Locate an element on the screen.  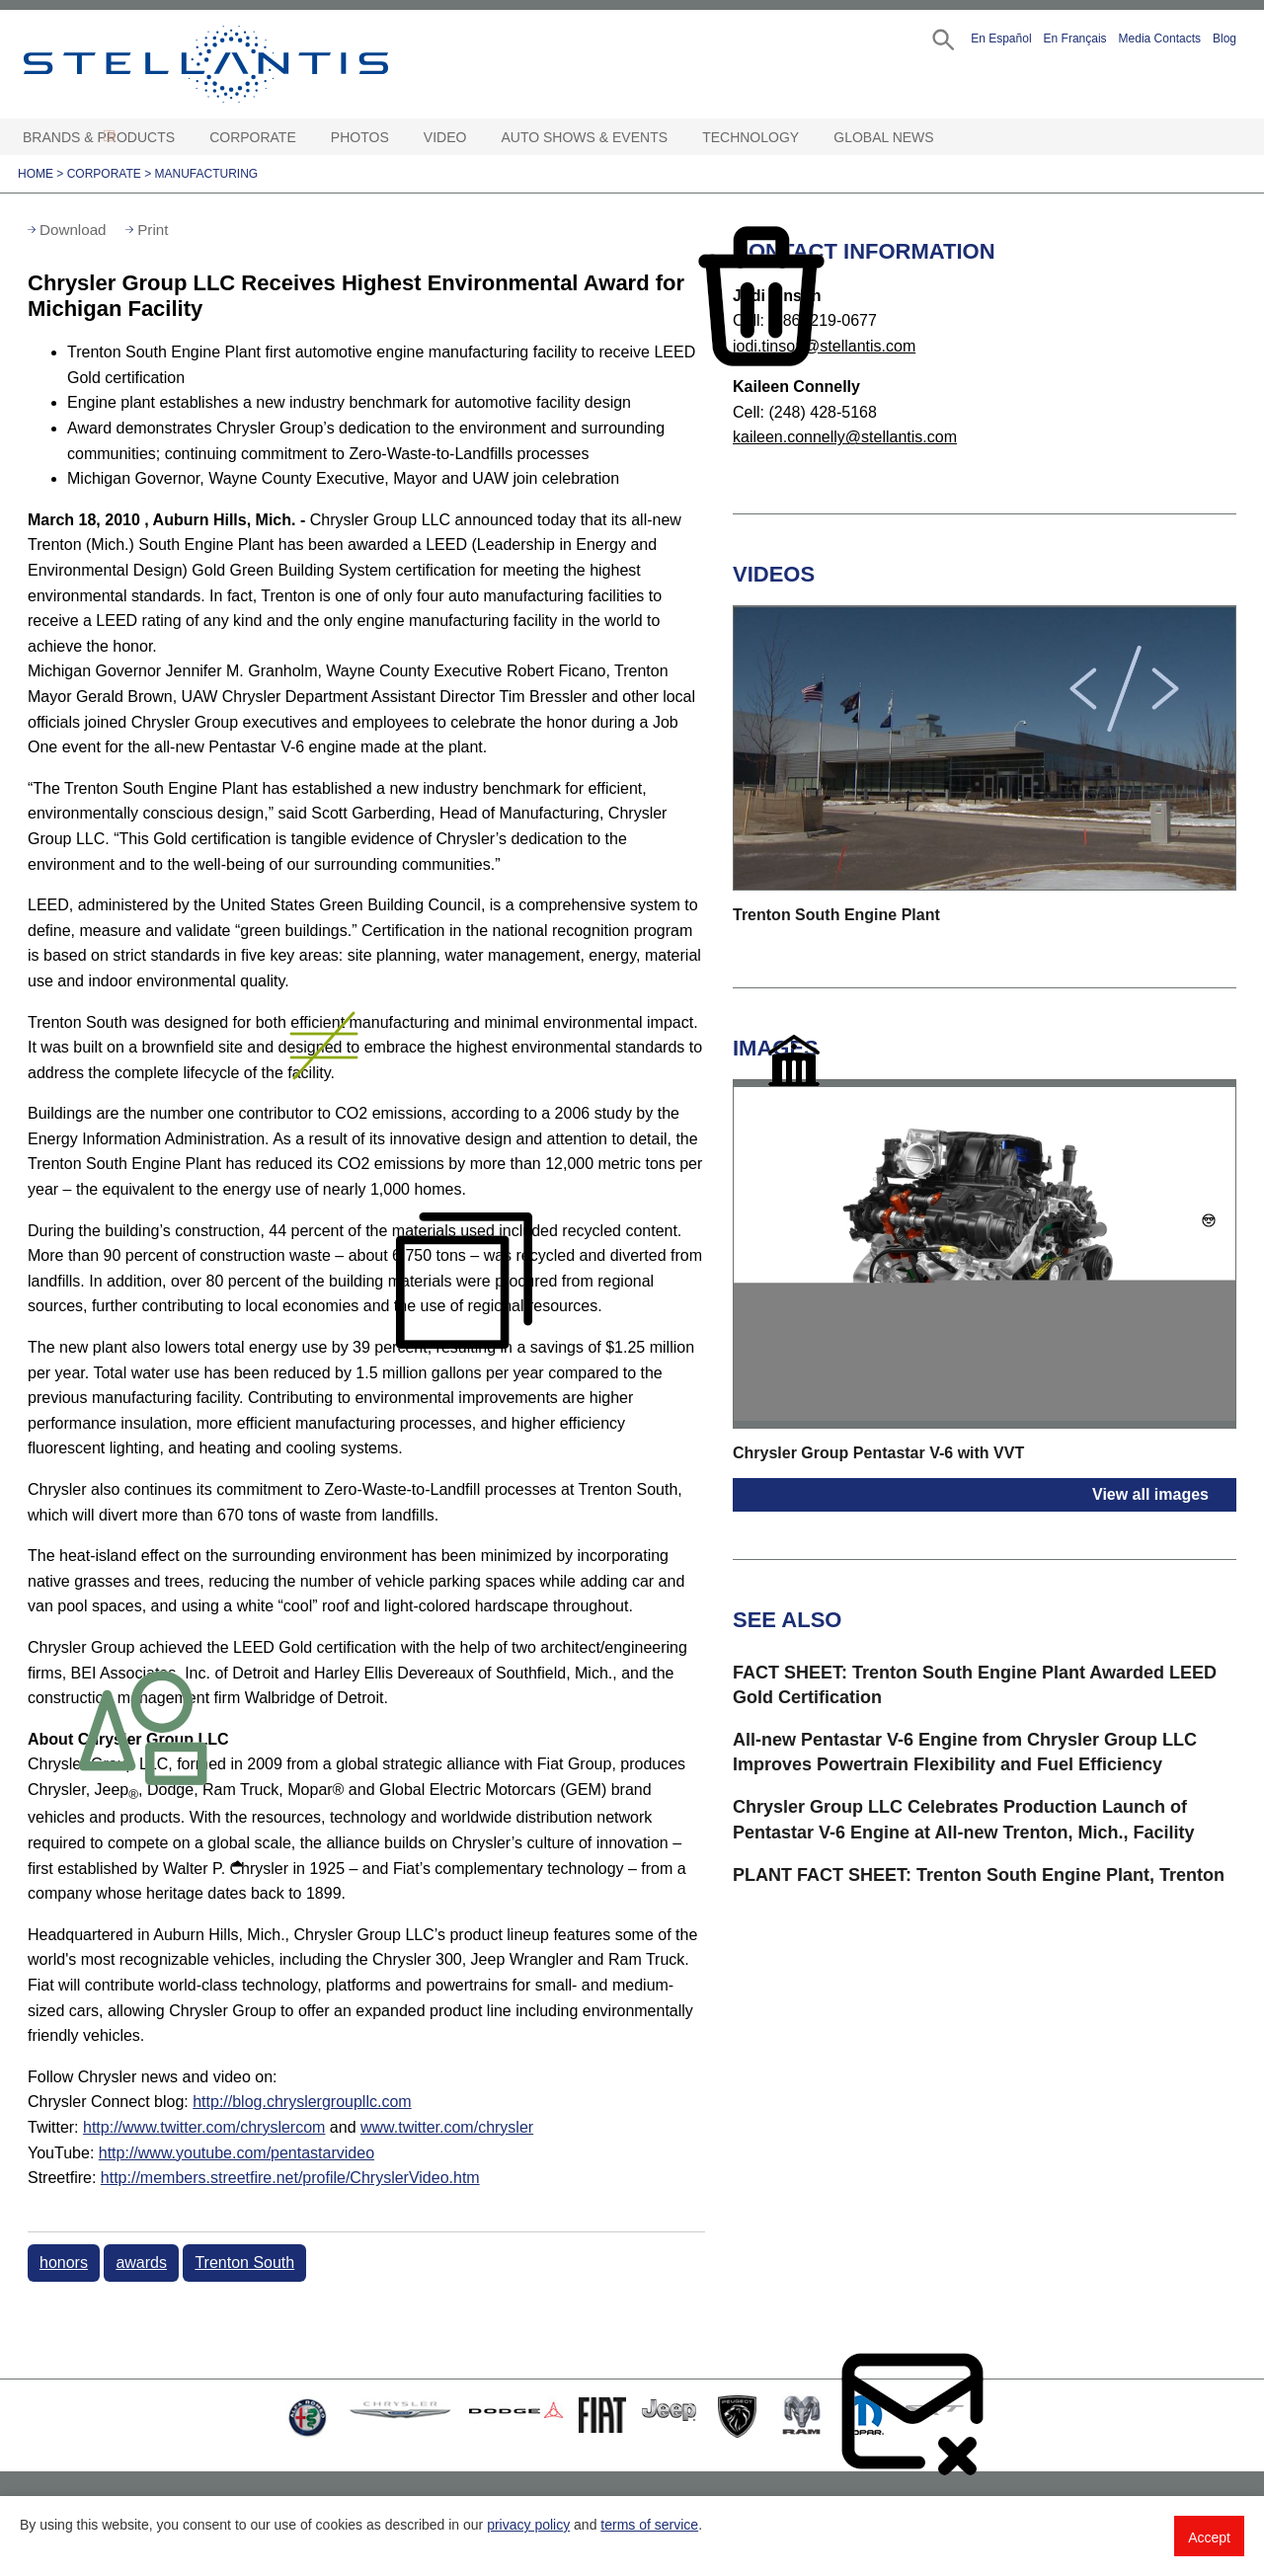
select nerd or geeky mood/reaction is located at coordinates (1209, 1220).